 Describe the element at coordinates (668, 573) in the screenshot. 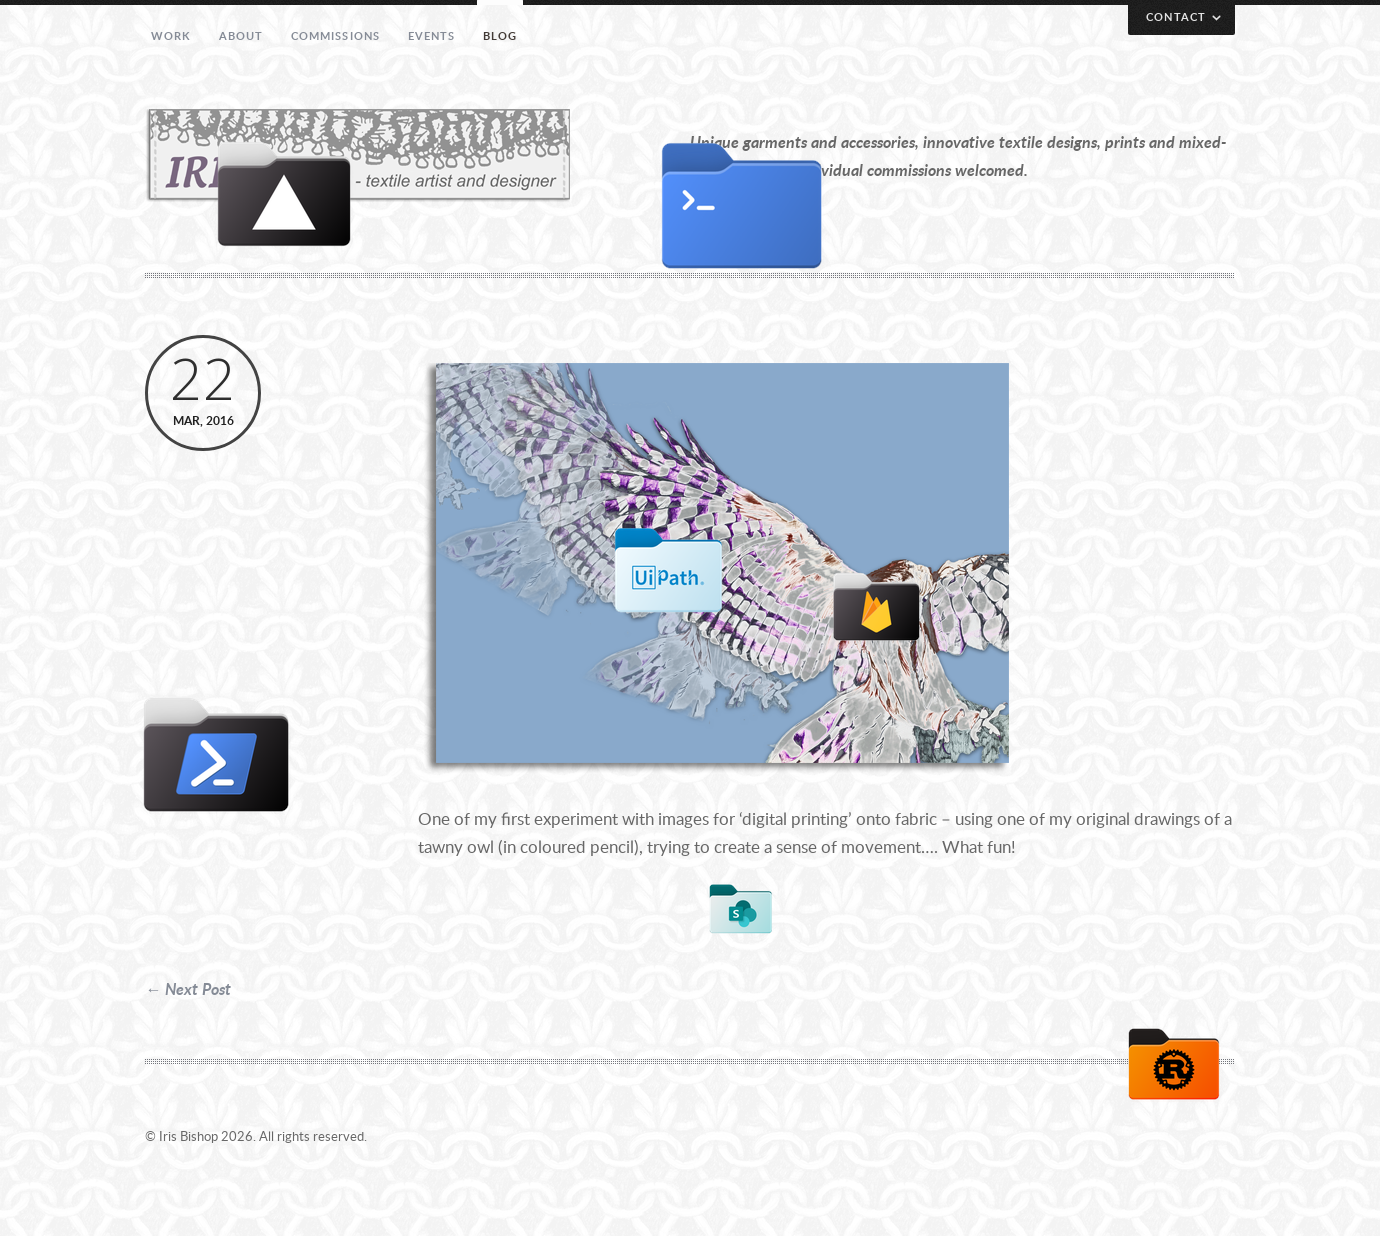

I see `open UiPath project folder` at that location.